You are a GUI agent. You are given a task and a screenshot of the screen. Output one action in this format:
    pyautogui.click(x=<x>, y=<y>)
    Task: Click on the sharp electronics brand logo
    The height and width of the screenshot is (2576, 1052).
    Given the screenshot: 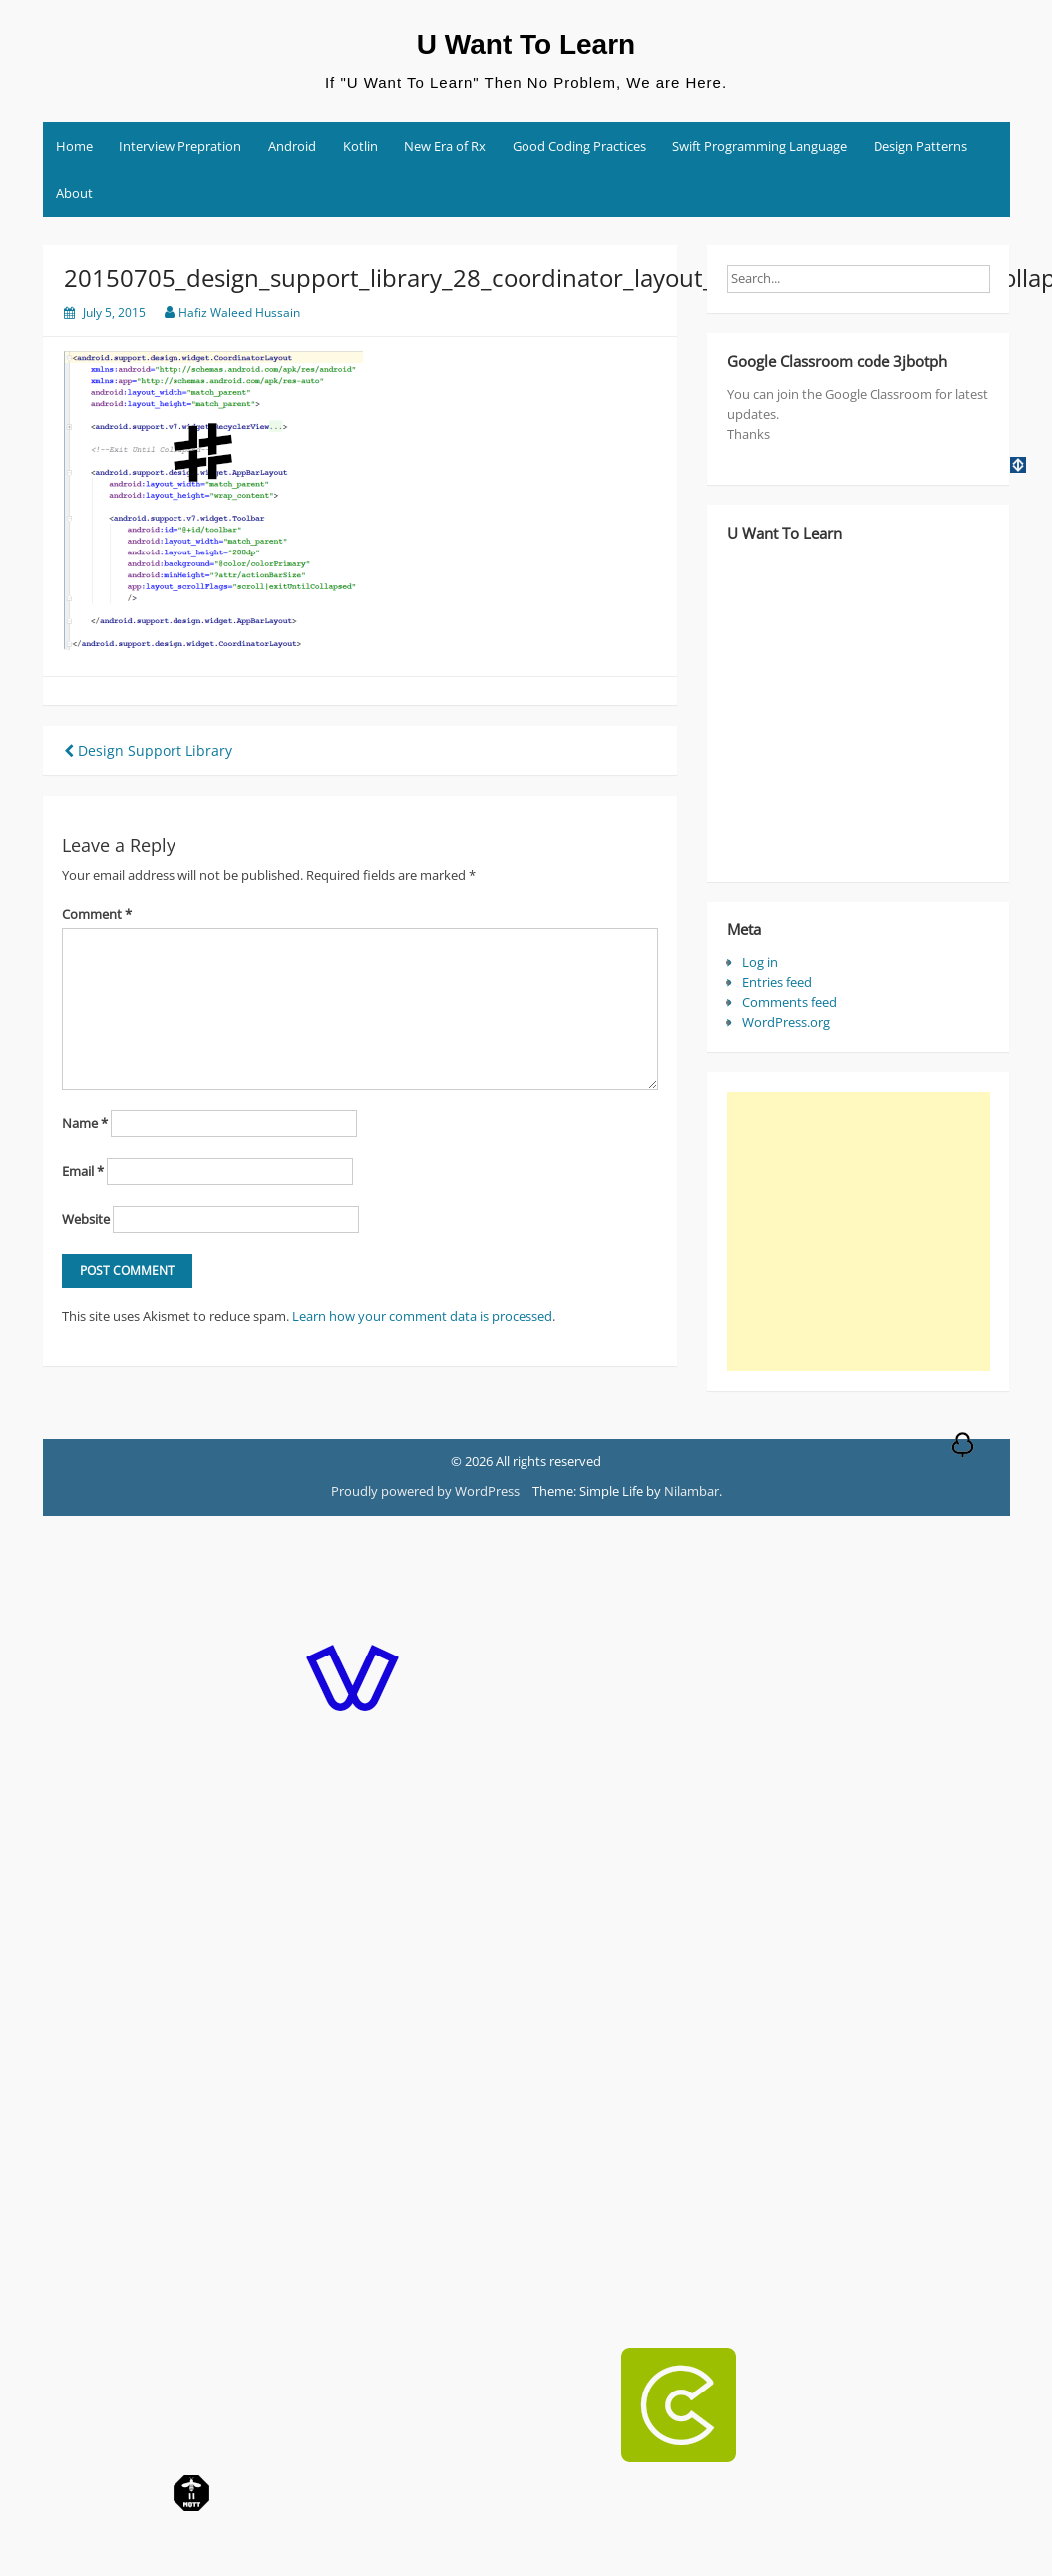 What is the action you would take?
    pyautogui.click(x=202, y=452)
    